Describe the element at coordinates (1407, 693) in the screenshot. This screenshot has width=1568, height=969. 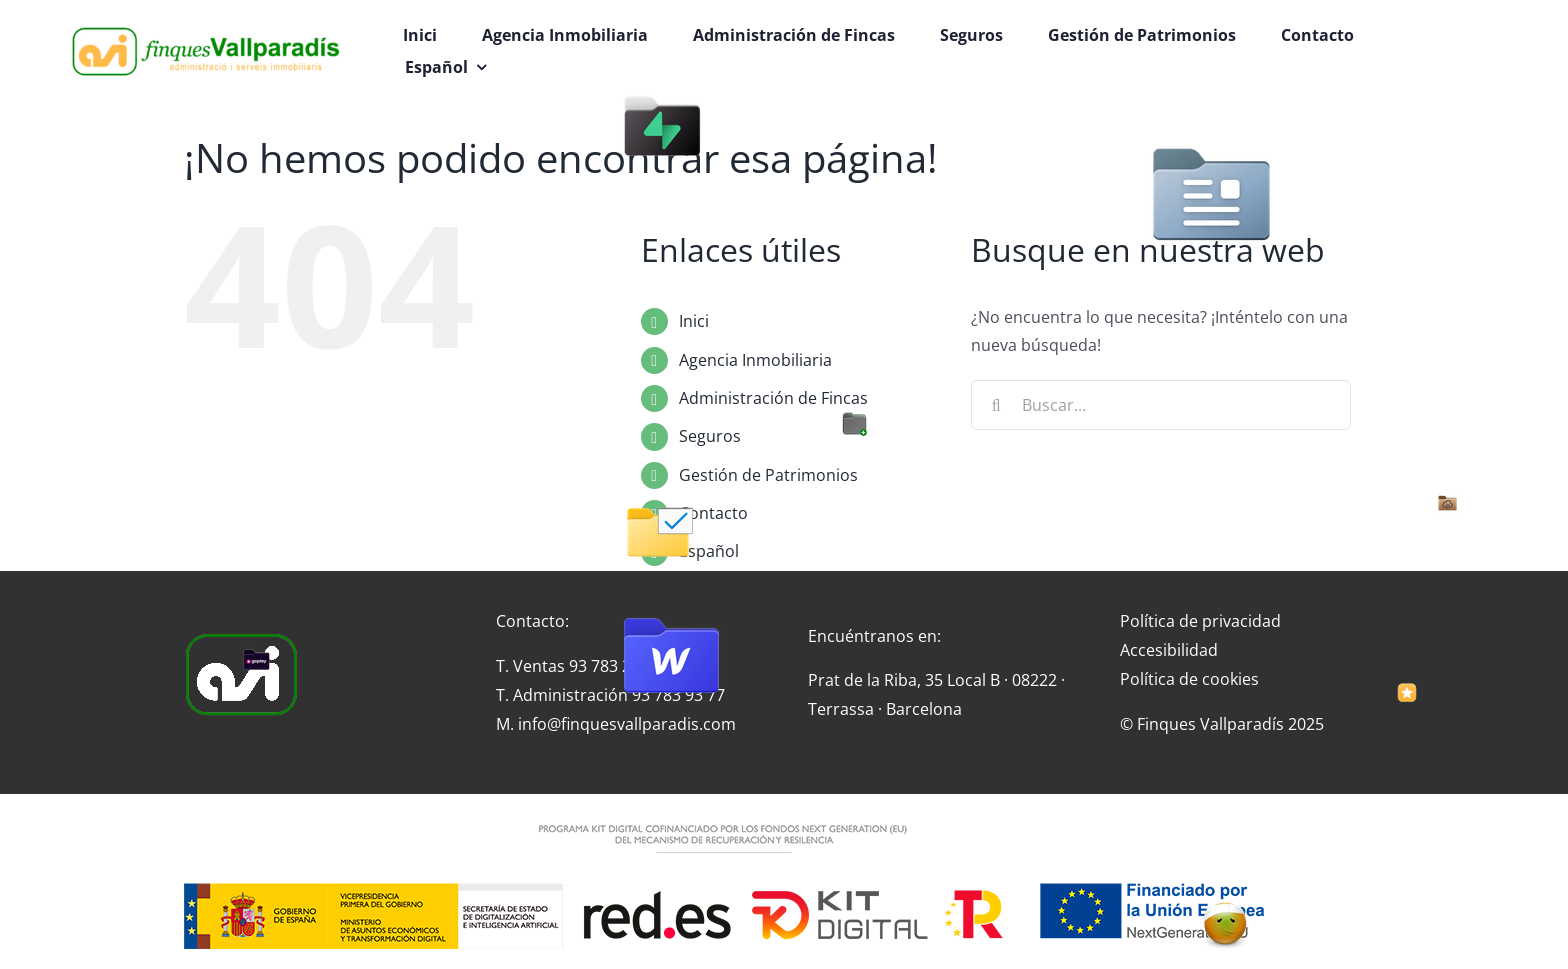
I see `set default applications preferences` at that location.